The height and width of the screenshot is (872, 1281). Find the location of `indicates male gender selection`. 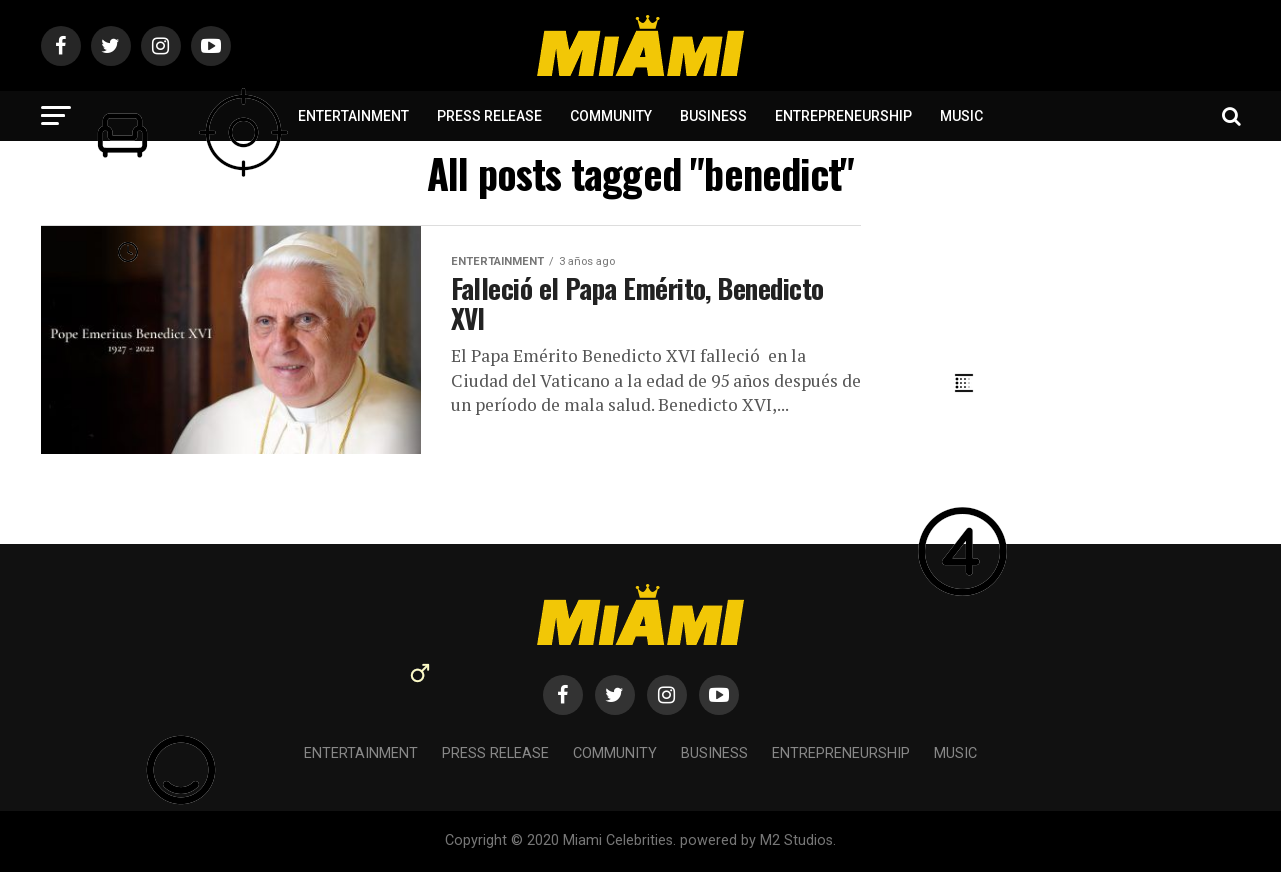

indicates male gender selection is located at coordinates (419, 673).